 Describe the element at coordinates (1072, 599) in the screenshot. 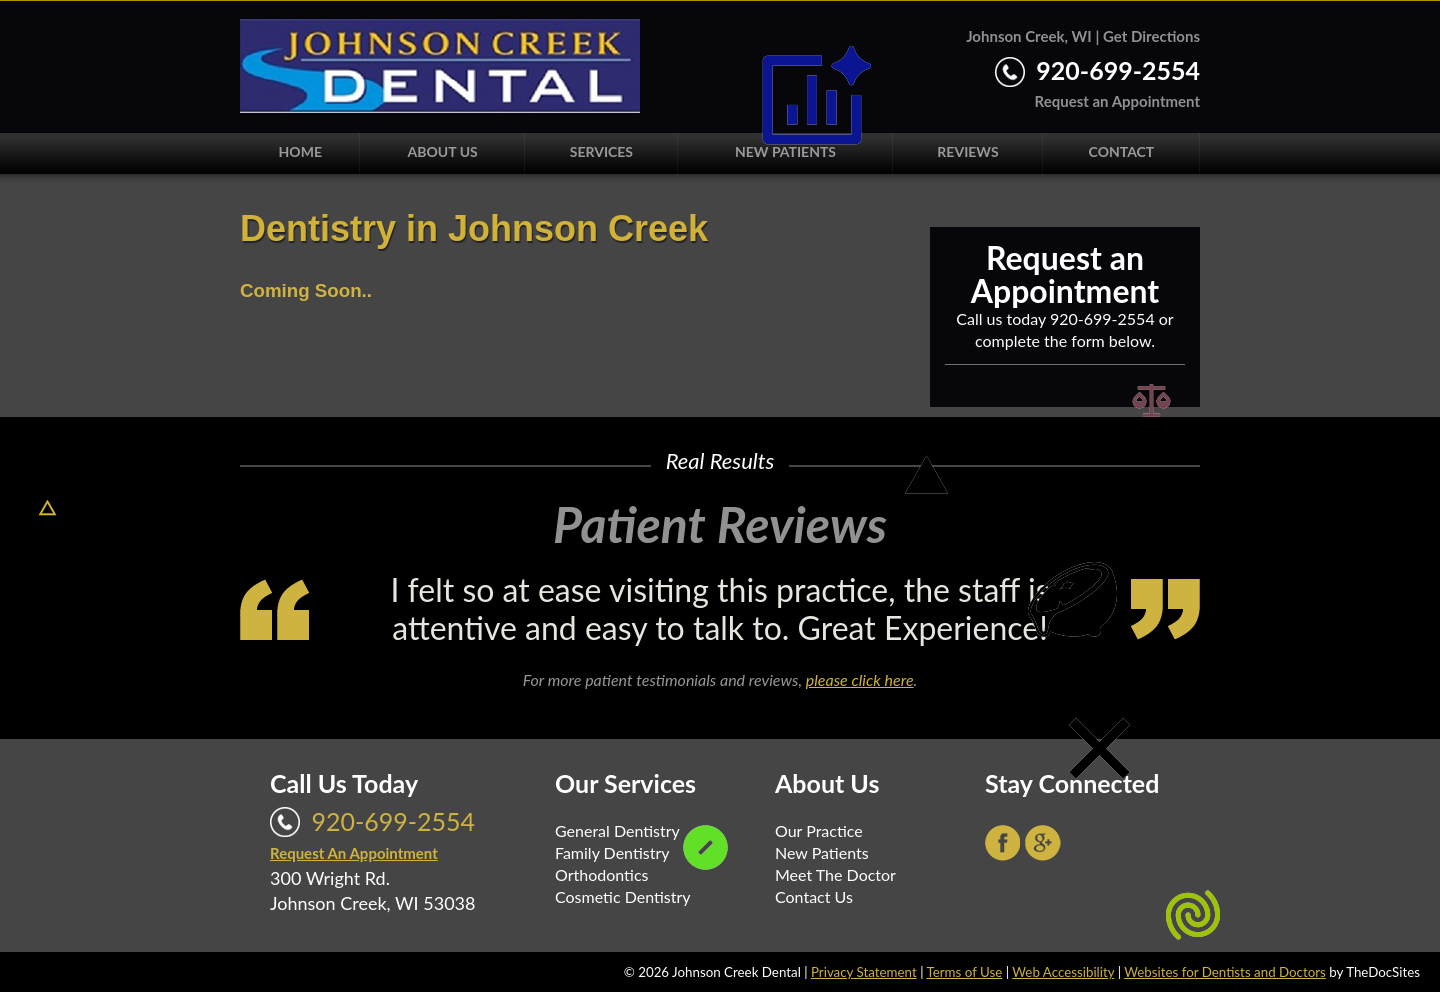

I see `open the Fresh framework website or documentation` at that location.